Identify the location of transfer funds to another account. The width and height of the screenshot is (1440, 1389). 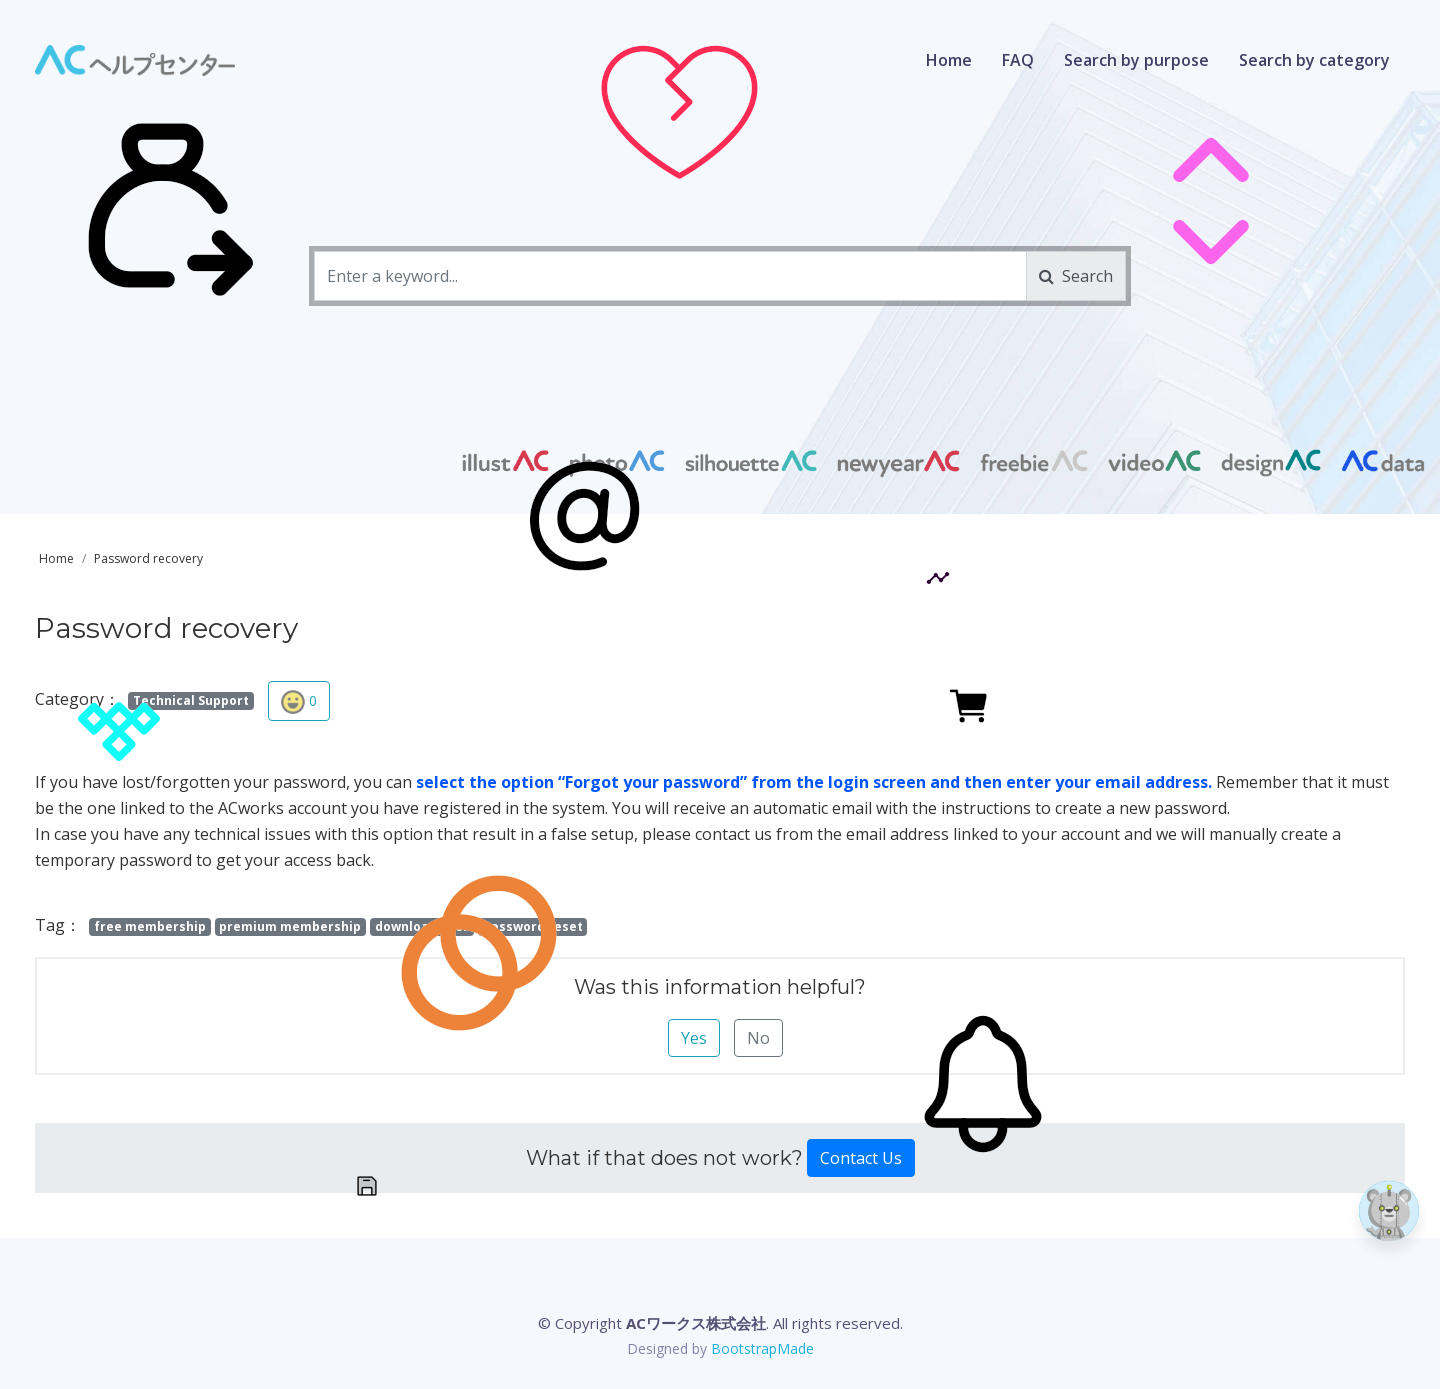
(162, 205).